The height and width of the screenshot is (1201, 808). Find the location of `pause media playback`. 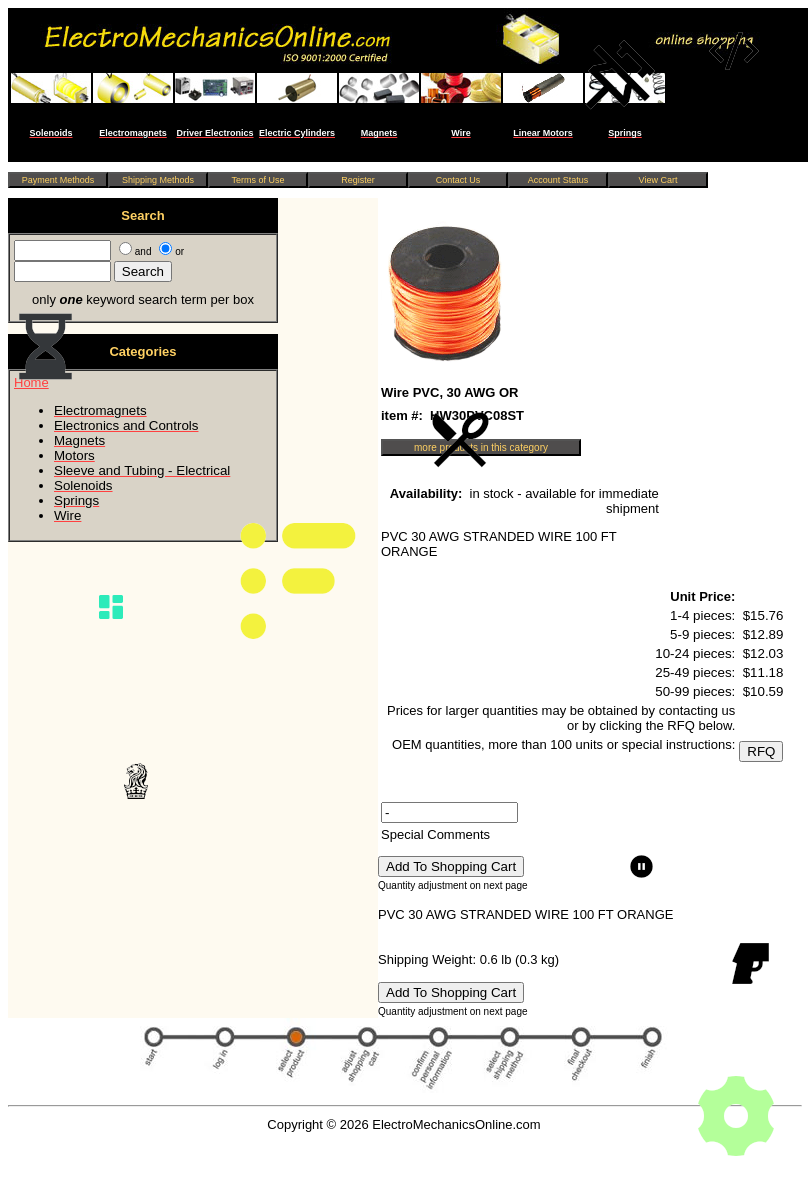

pause media playback is located at coordinates (641, 866).